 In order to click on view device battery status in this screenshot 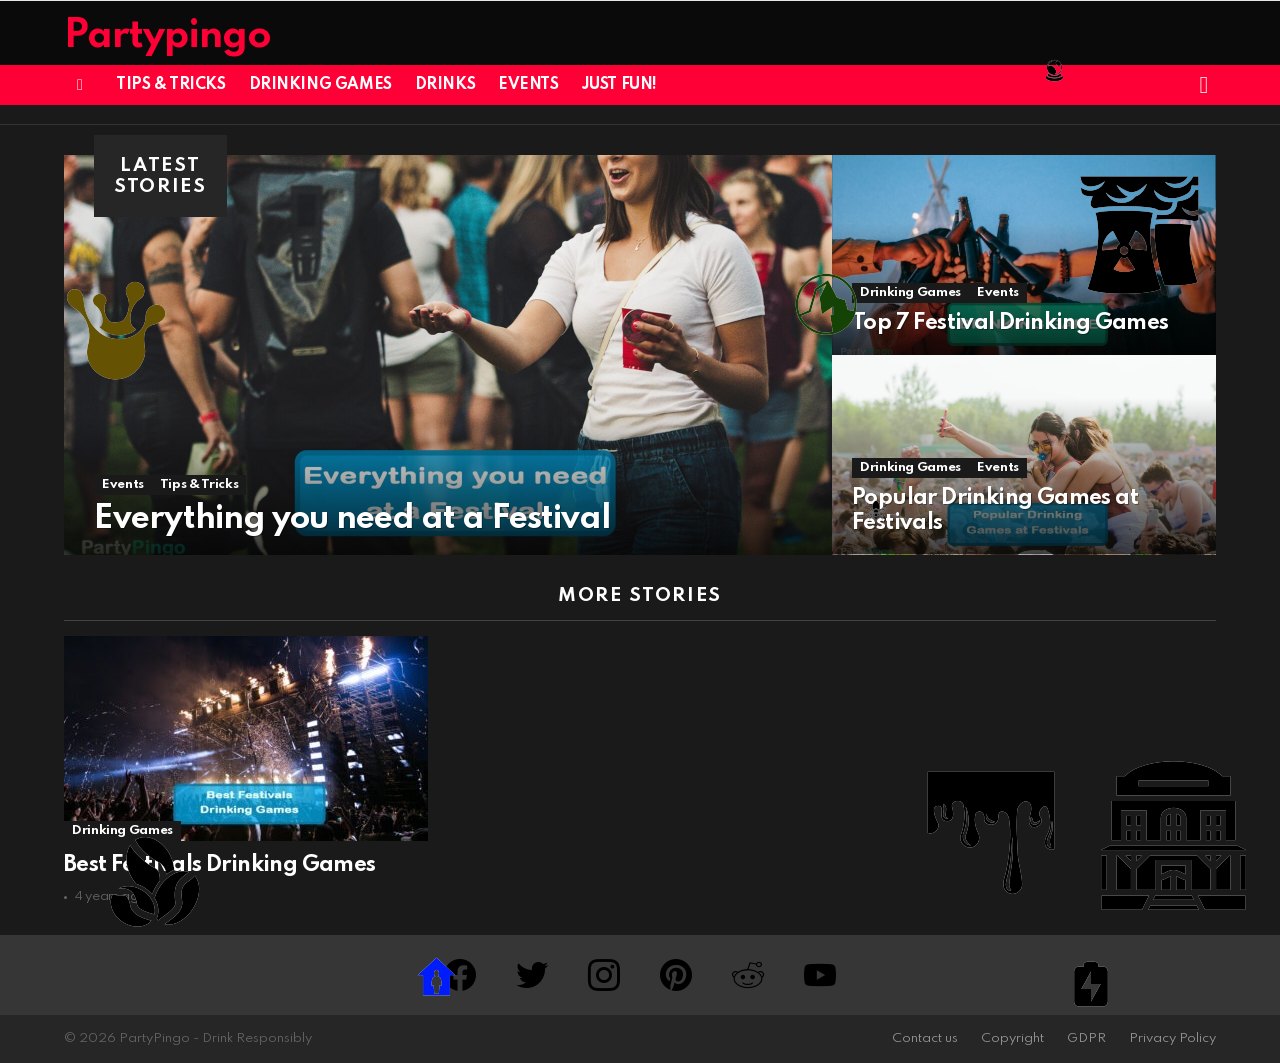, I will do `click(1091, 984)`.